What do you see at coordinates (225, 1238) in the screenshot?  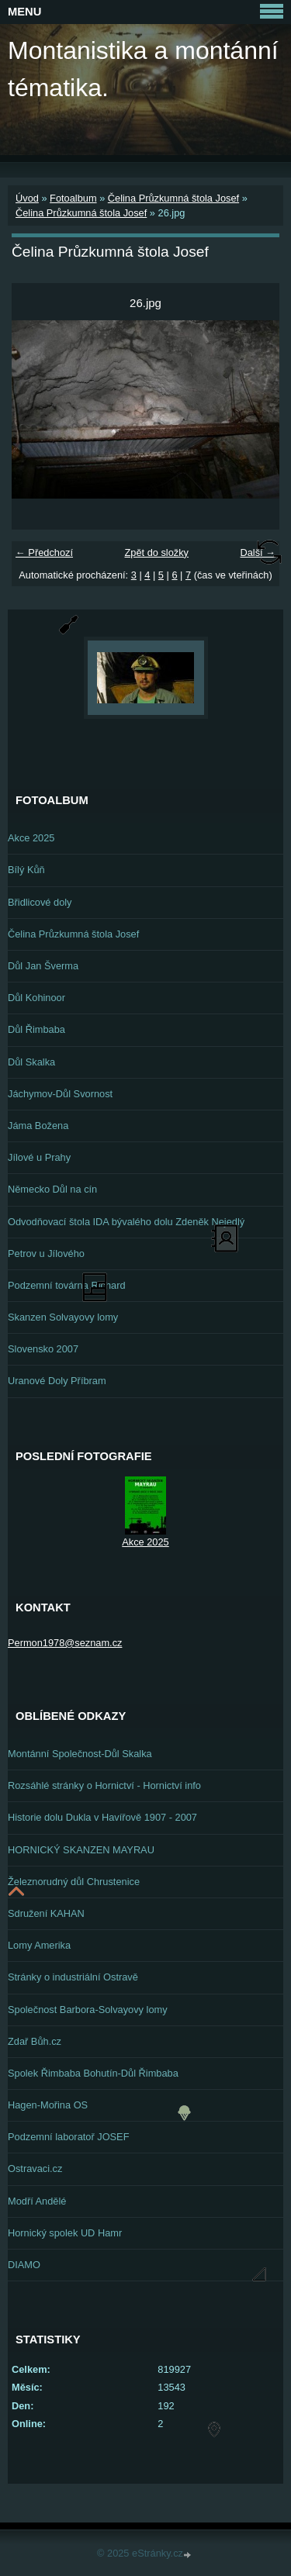 I see `open your contacts list` at bounding box center [225, 1238].